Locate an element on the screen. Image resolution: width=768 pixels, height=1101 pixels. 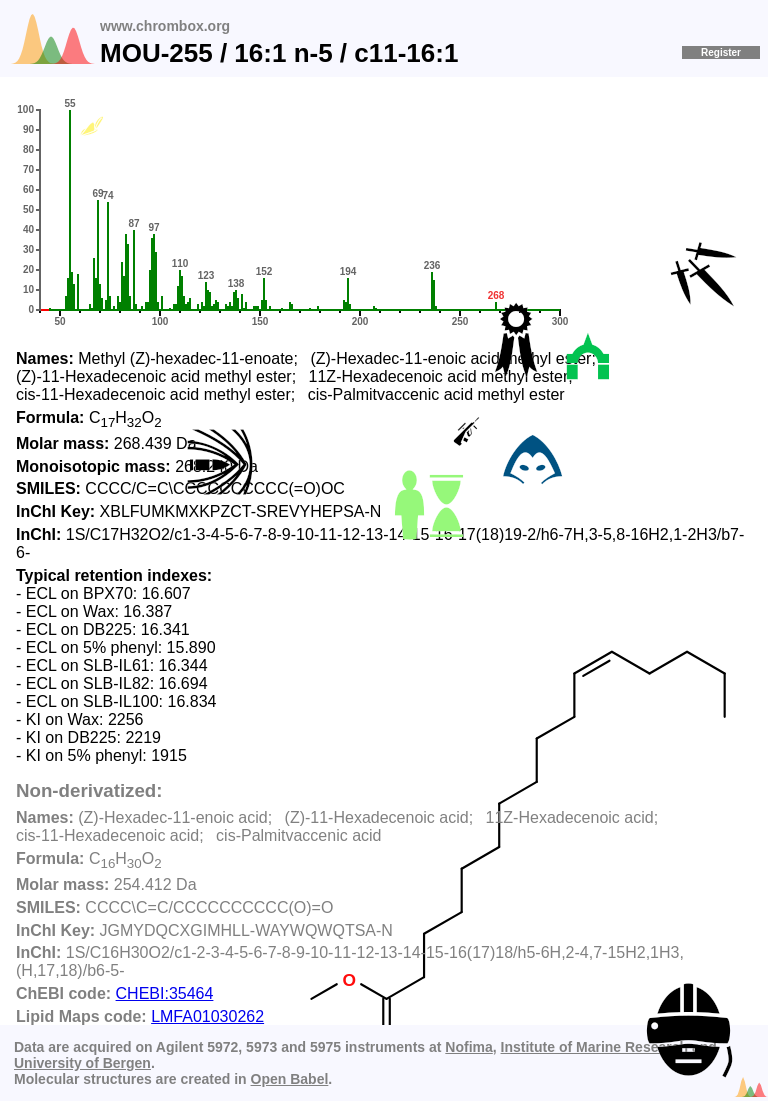
indicates high-speed or fast-forward action is located at coordinates (220, 462).